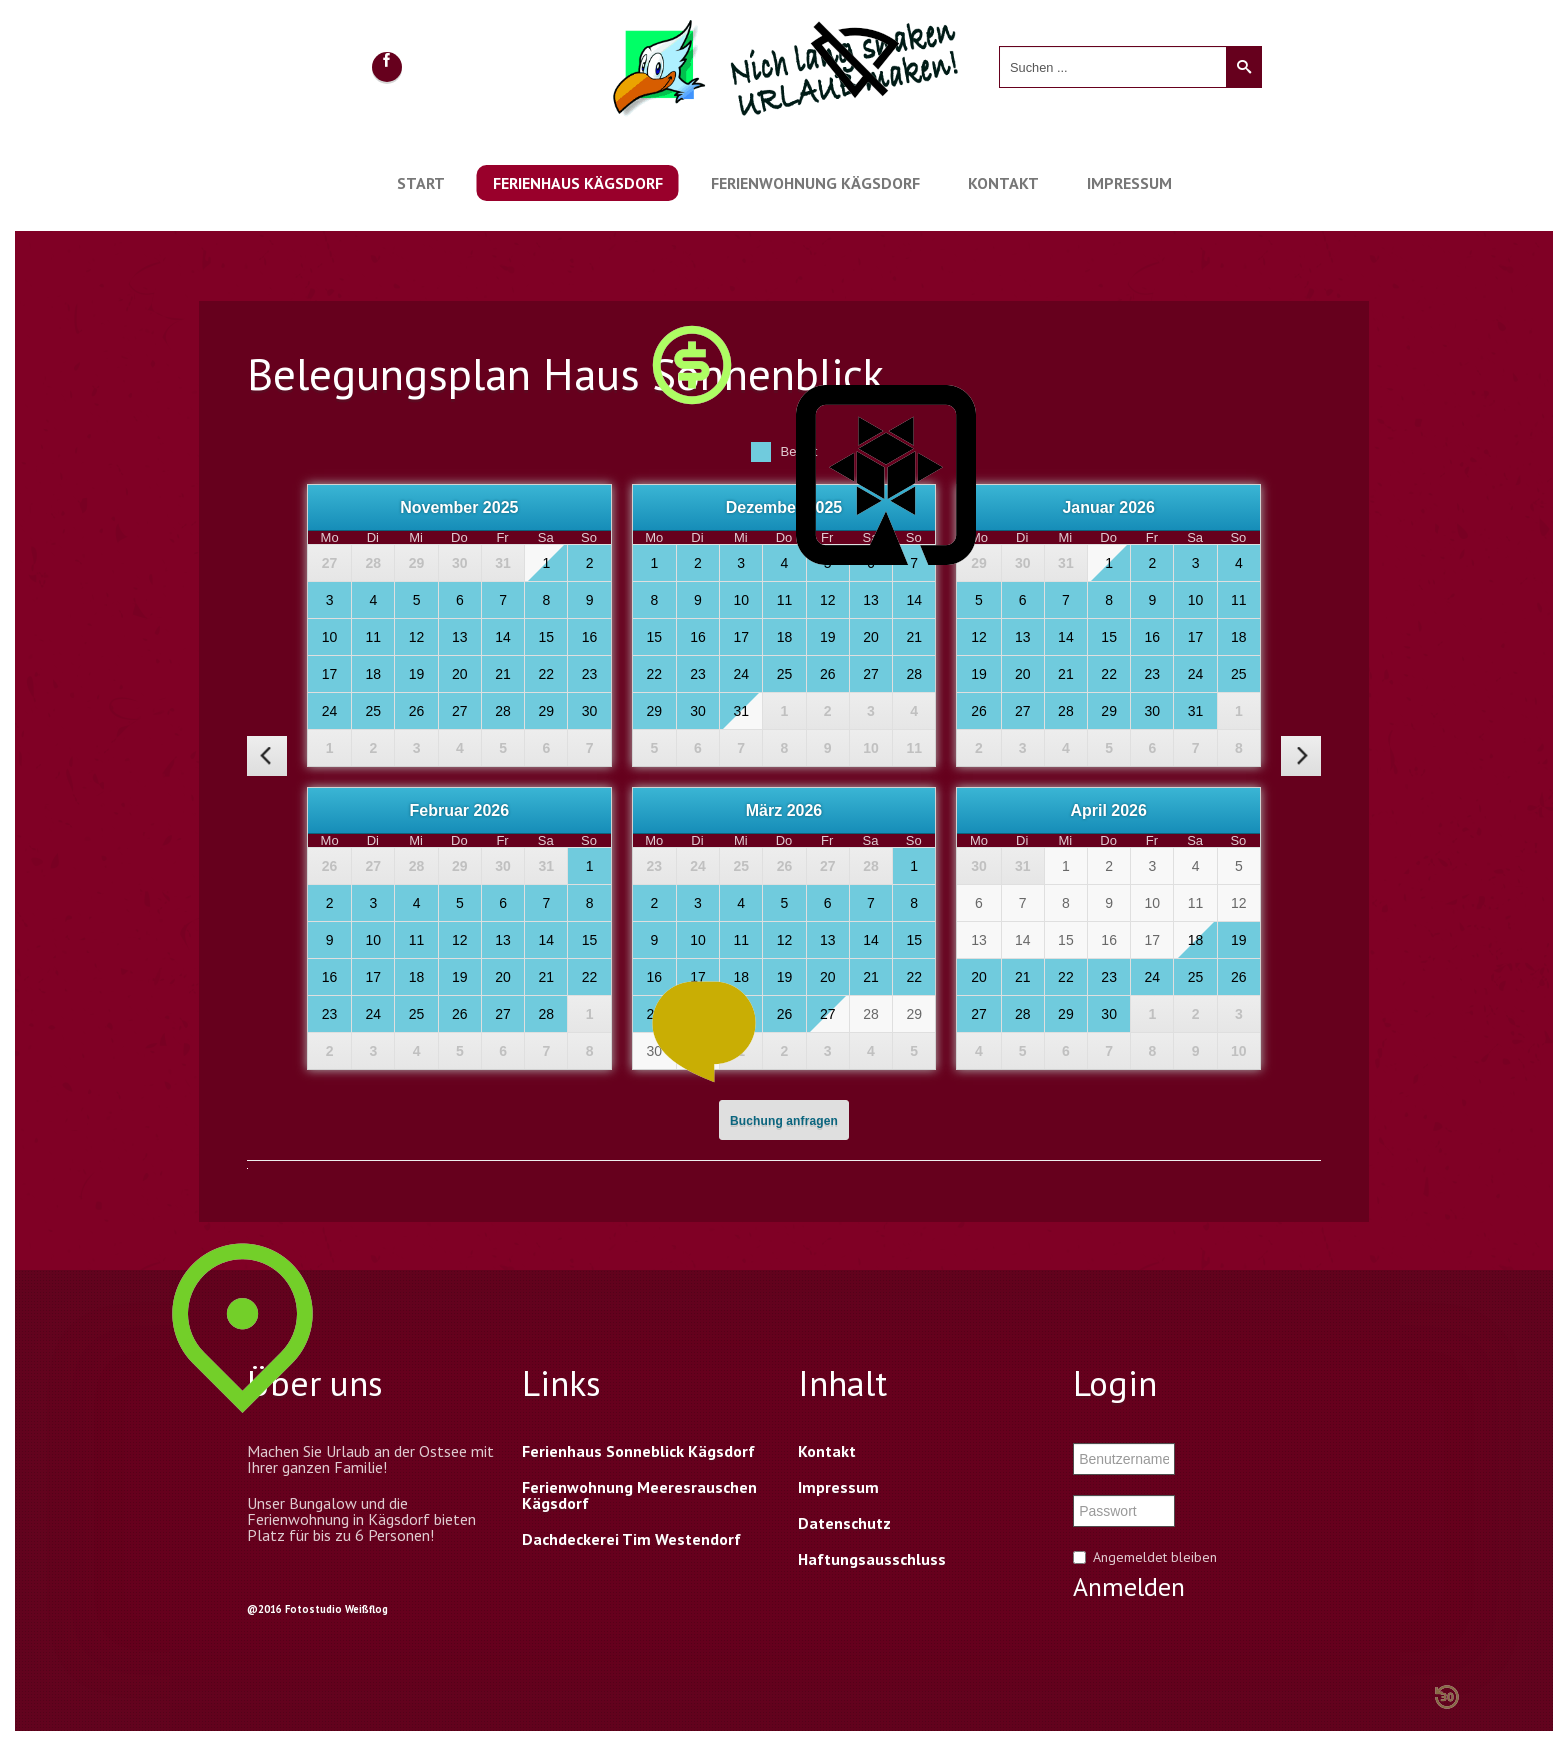 Image resolution: width=1568 pixels, height=1744 pixels. Describe the element at coordinates (704, 1028) in the screenshot. I see `open chat or messaging` at that location.